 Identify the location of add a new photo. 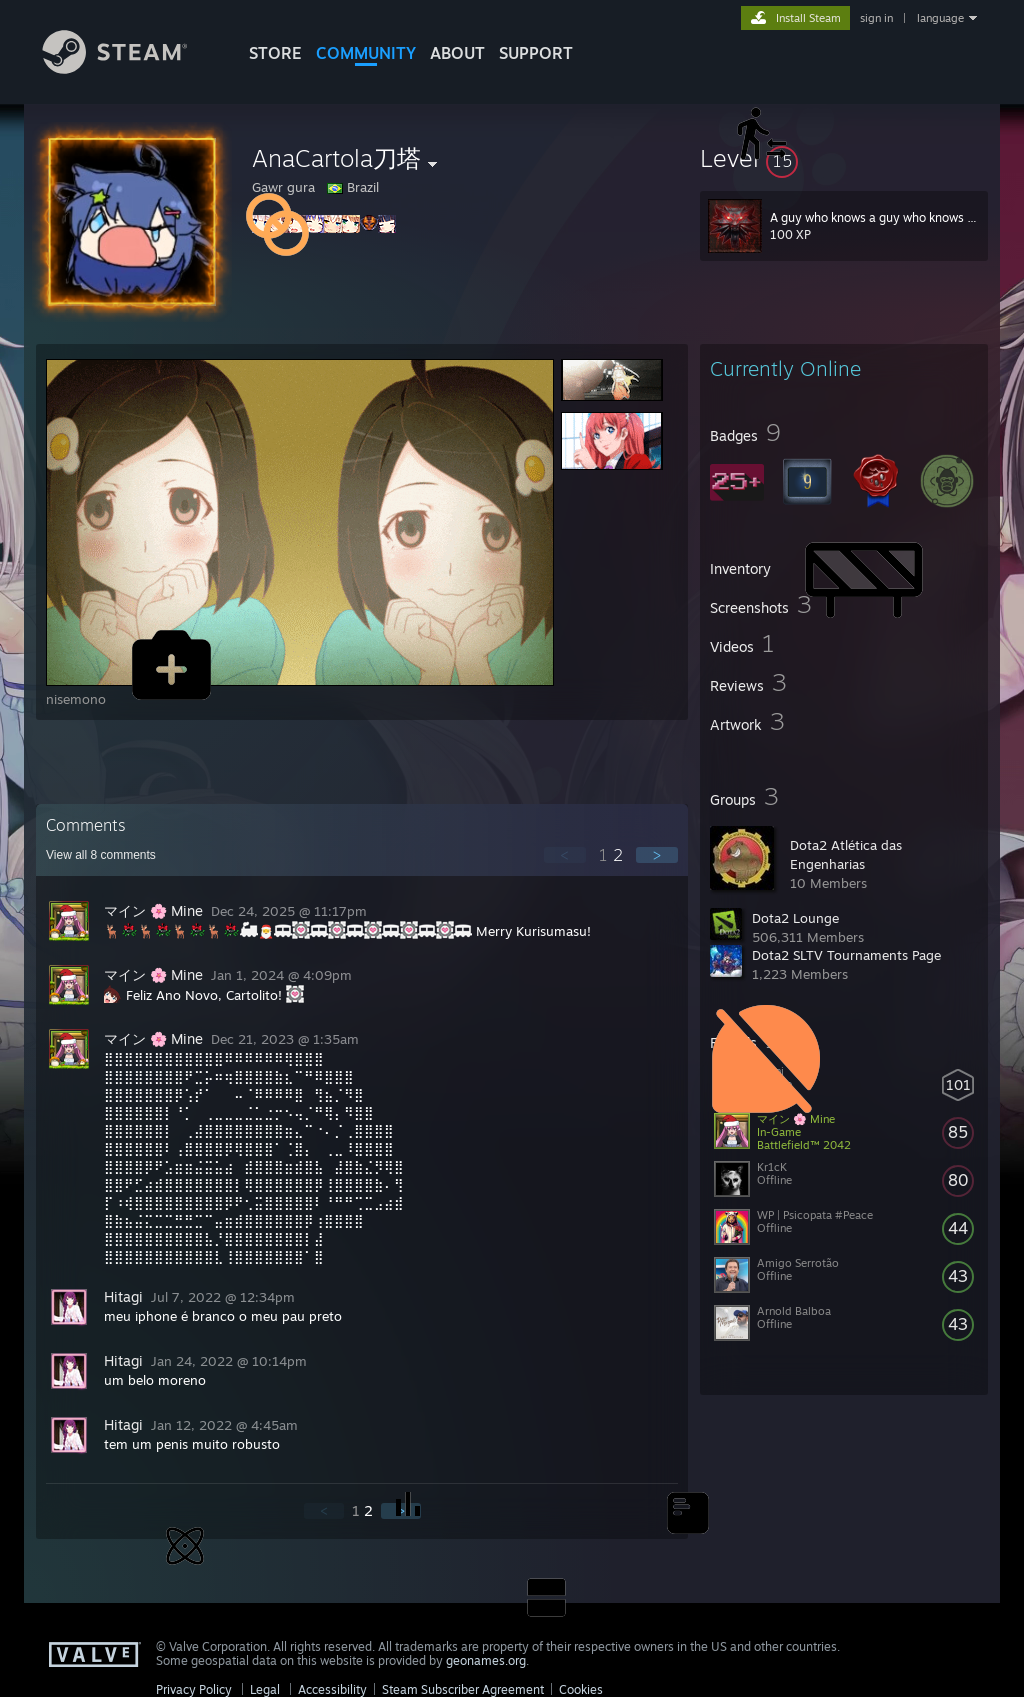
(171, 666).